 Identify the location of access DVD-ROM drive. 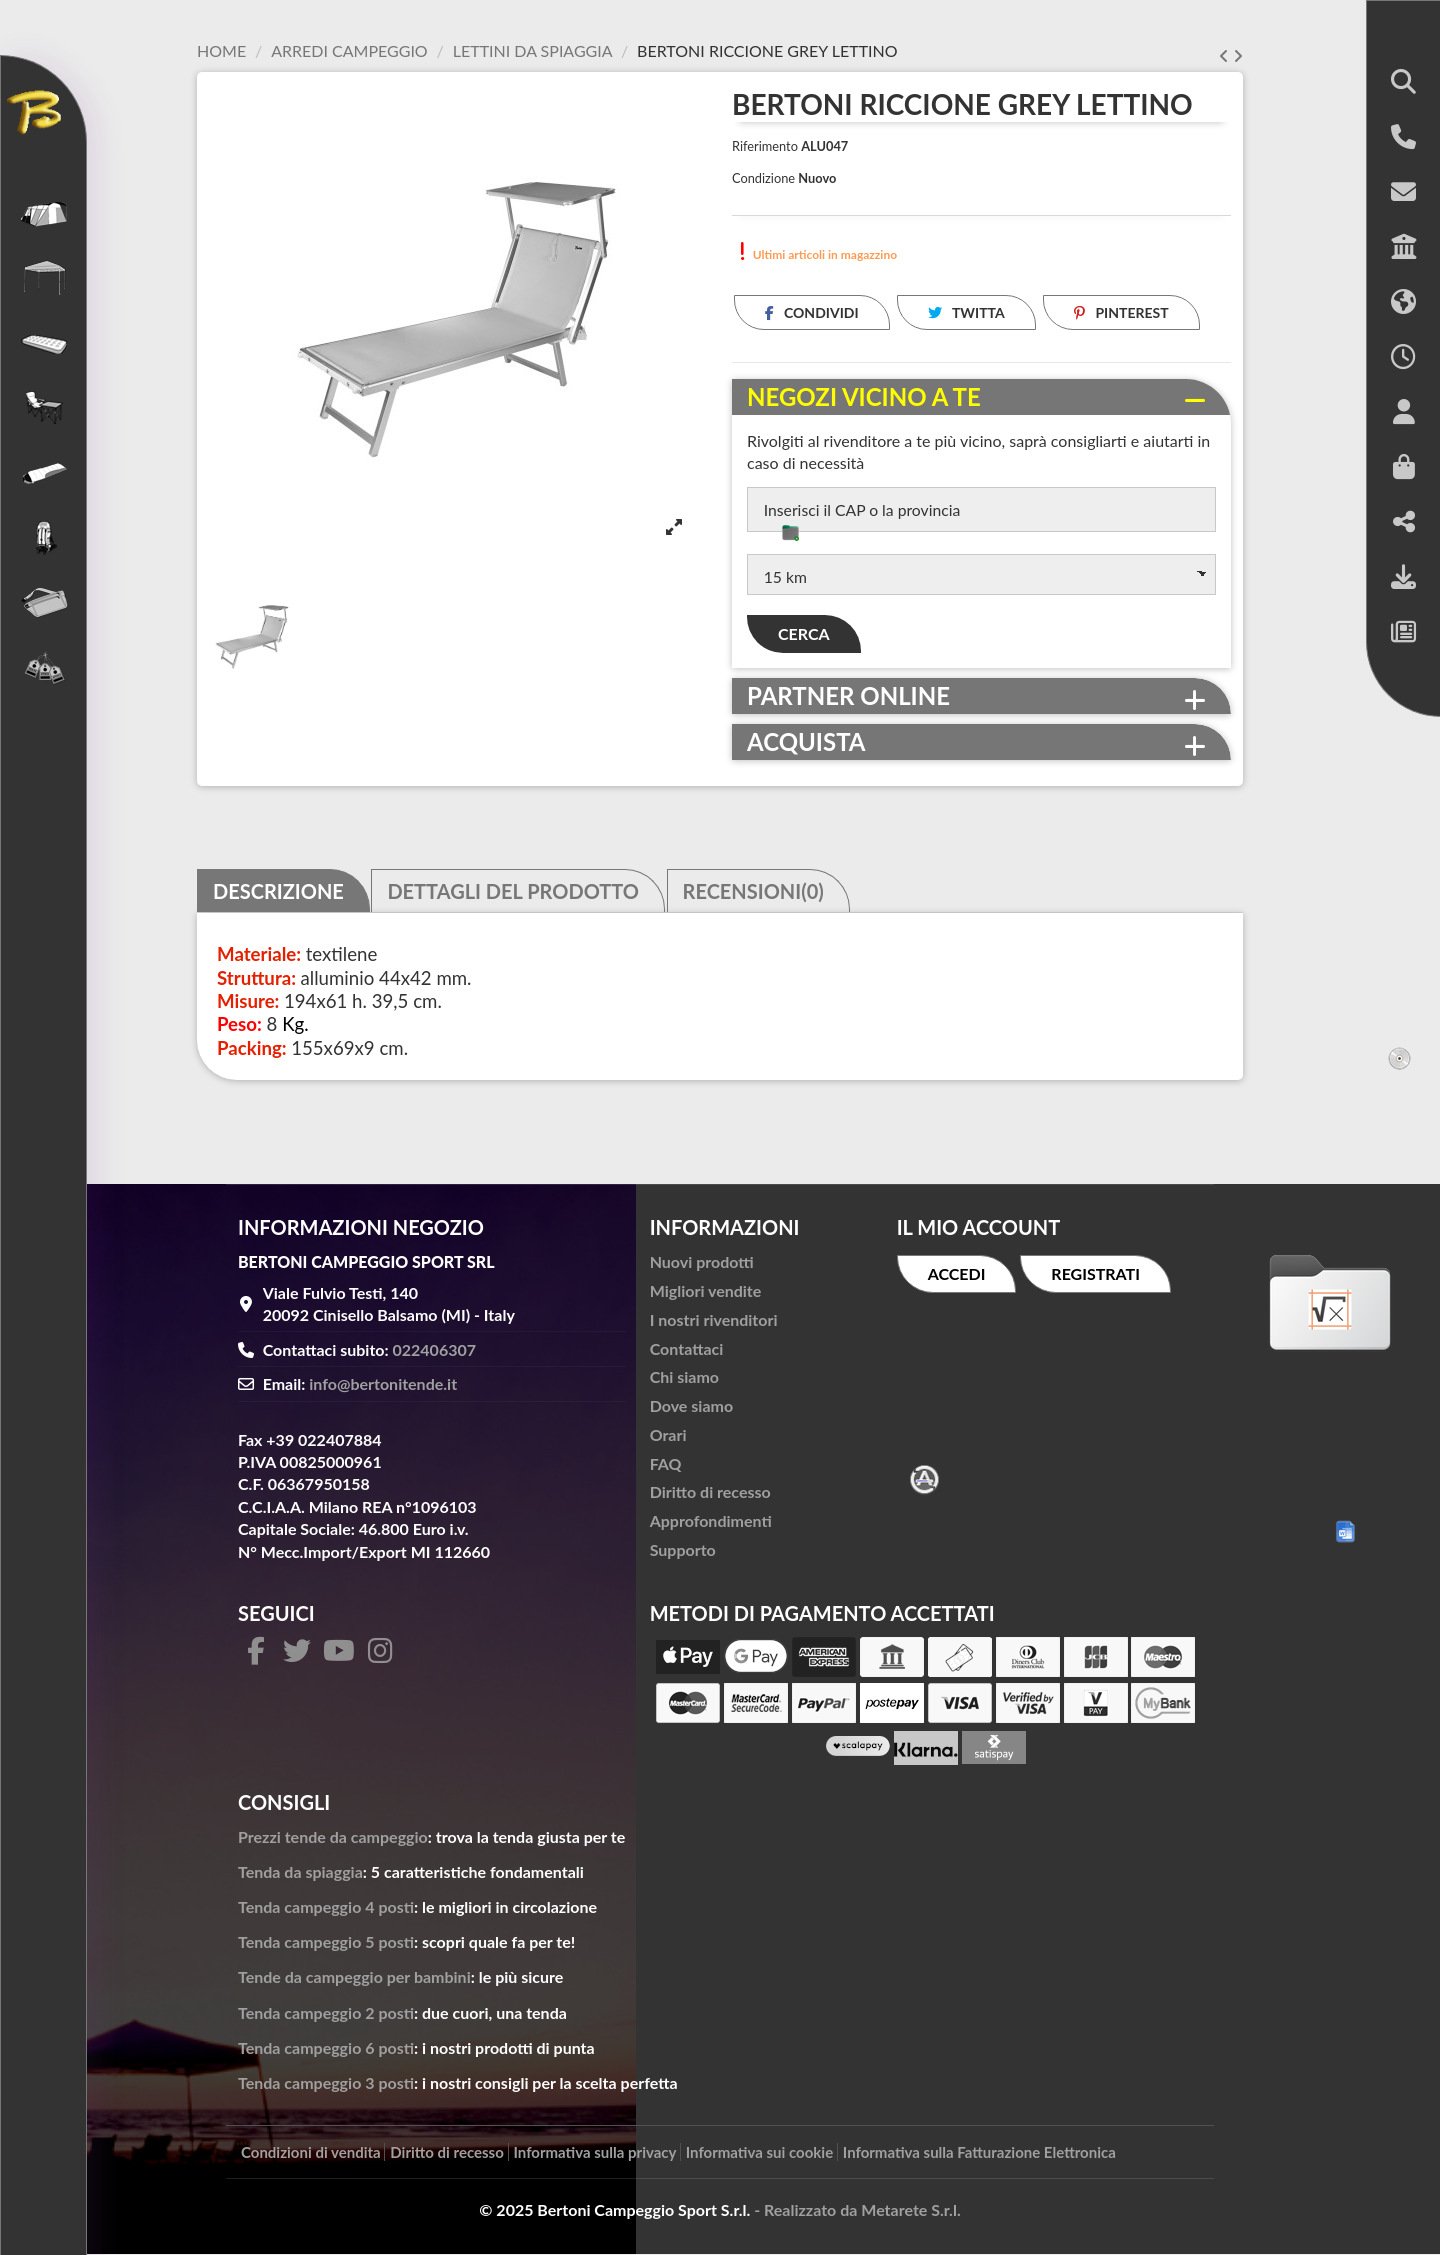
(1399, 1058).